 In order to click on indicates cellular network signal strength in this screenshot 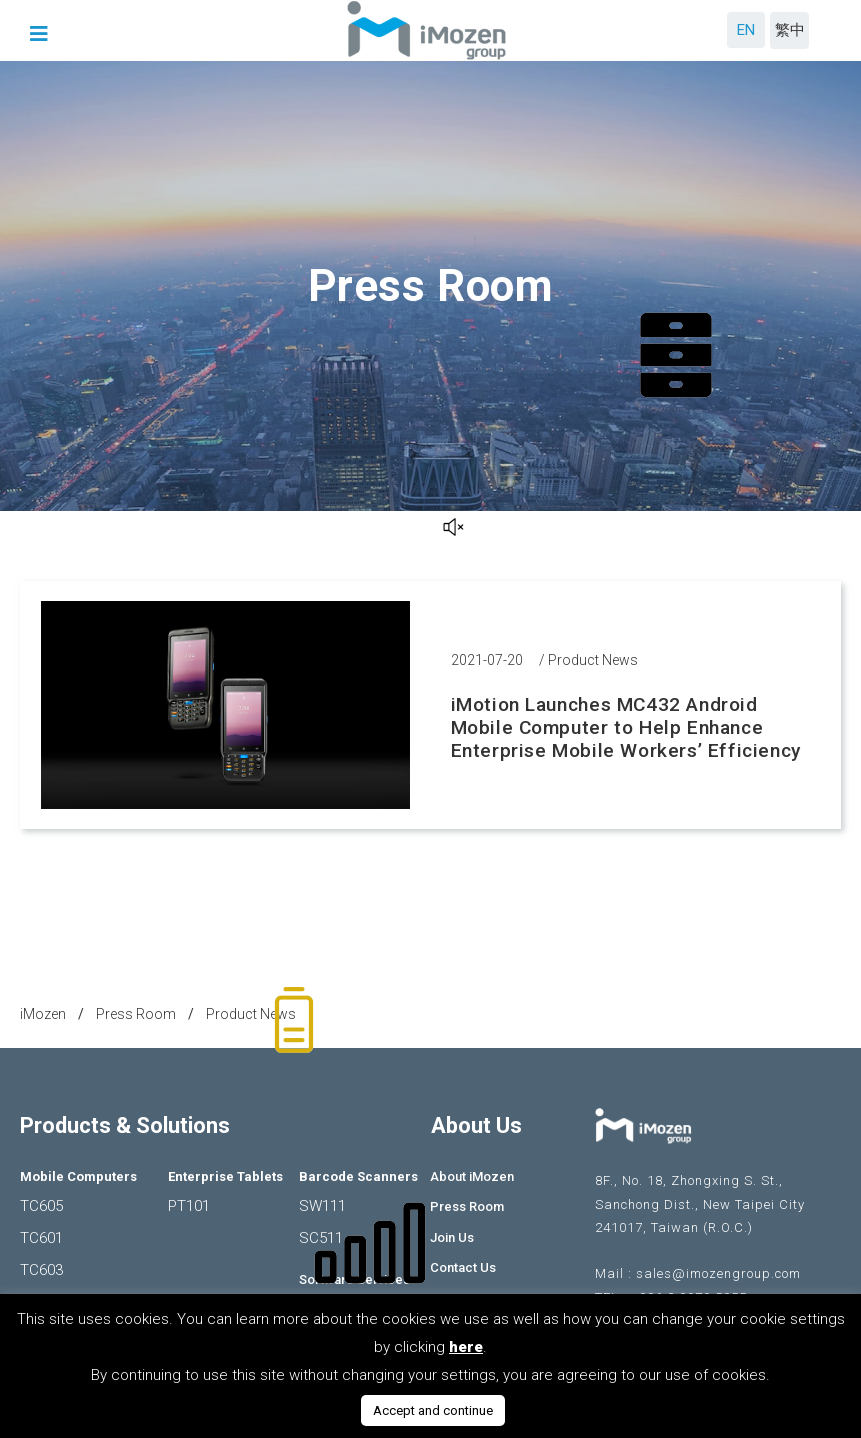, I will do `click(370, 1243)`.